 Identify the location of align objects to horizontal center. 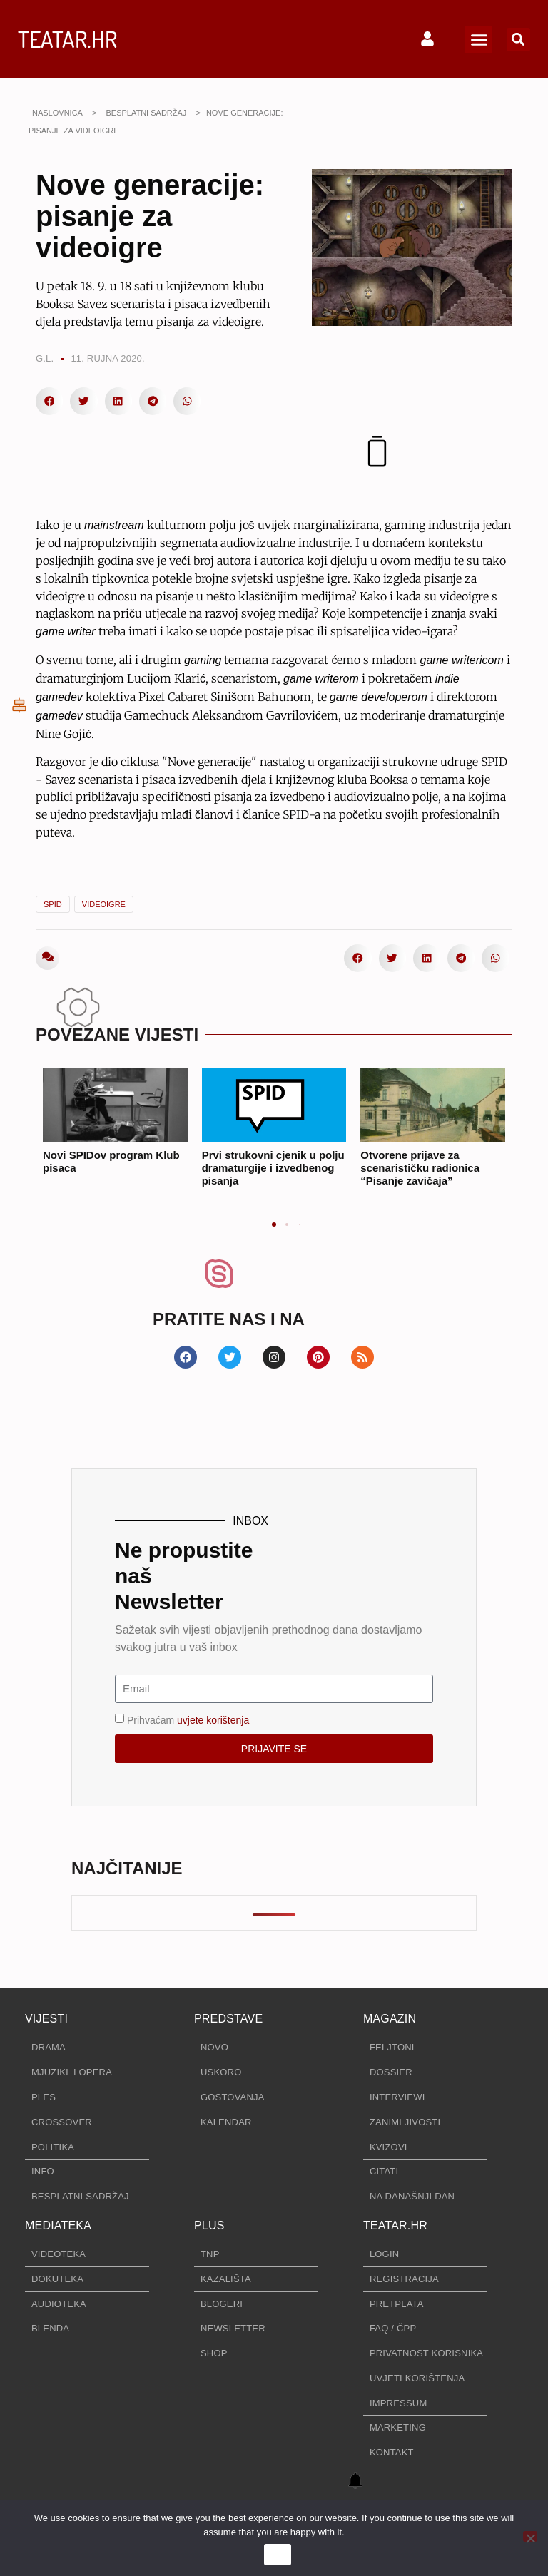
(19, 705).